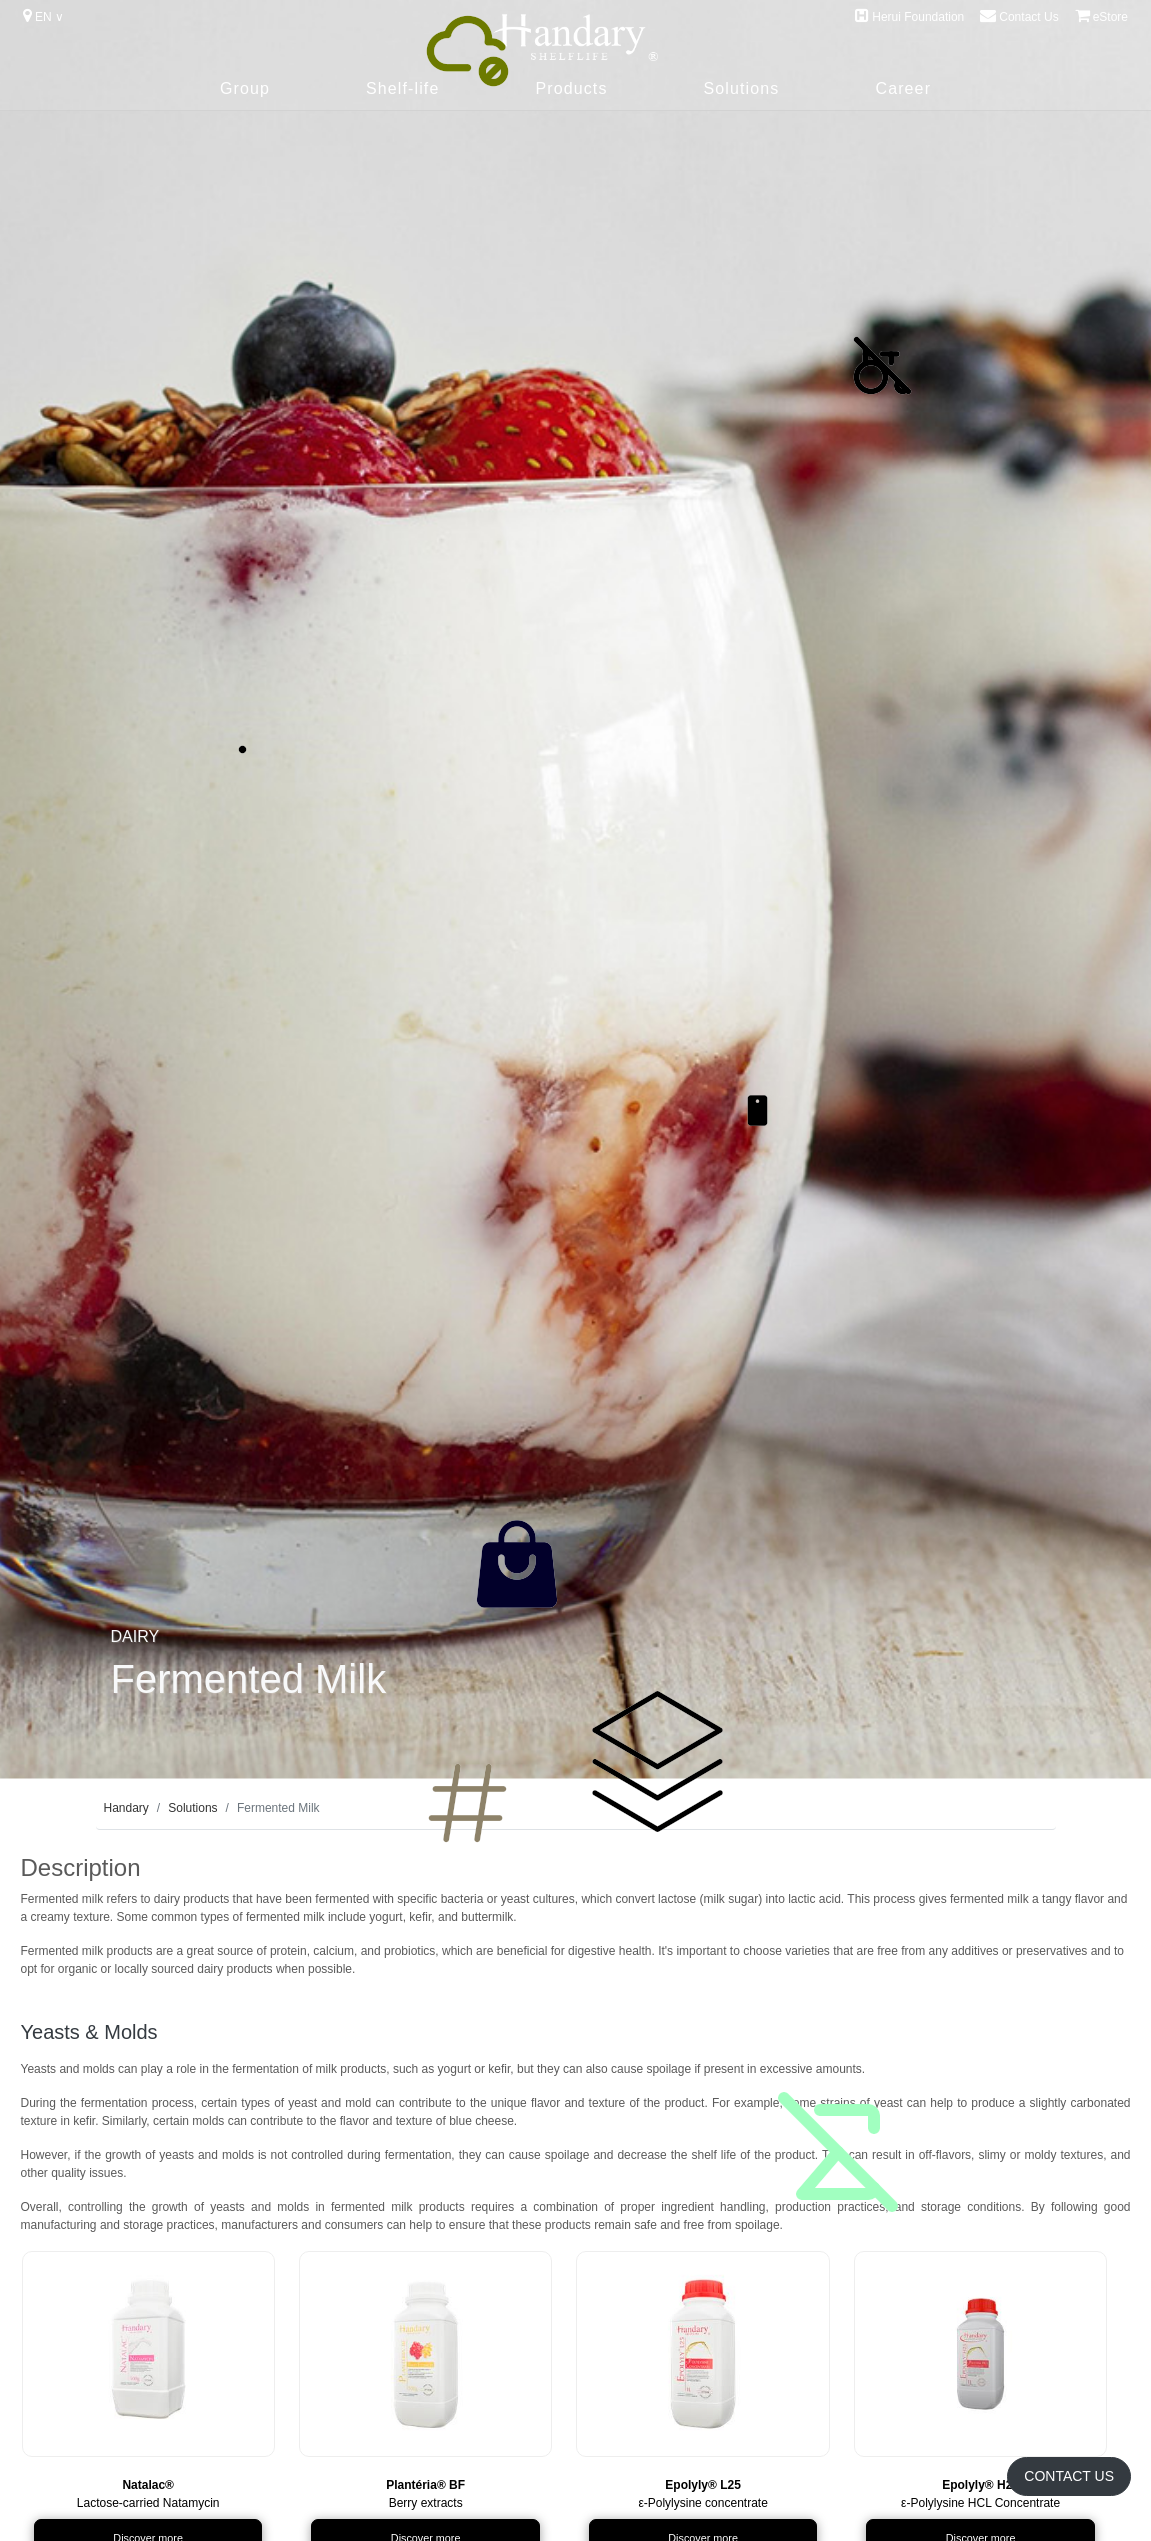 The width and height of the screenshot is (1151, 2541). What do you see at coordinates (467, 1803) in the screenshot?
I see `view or browse hashtags` at bounding box center [467, 1803].